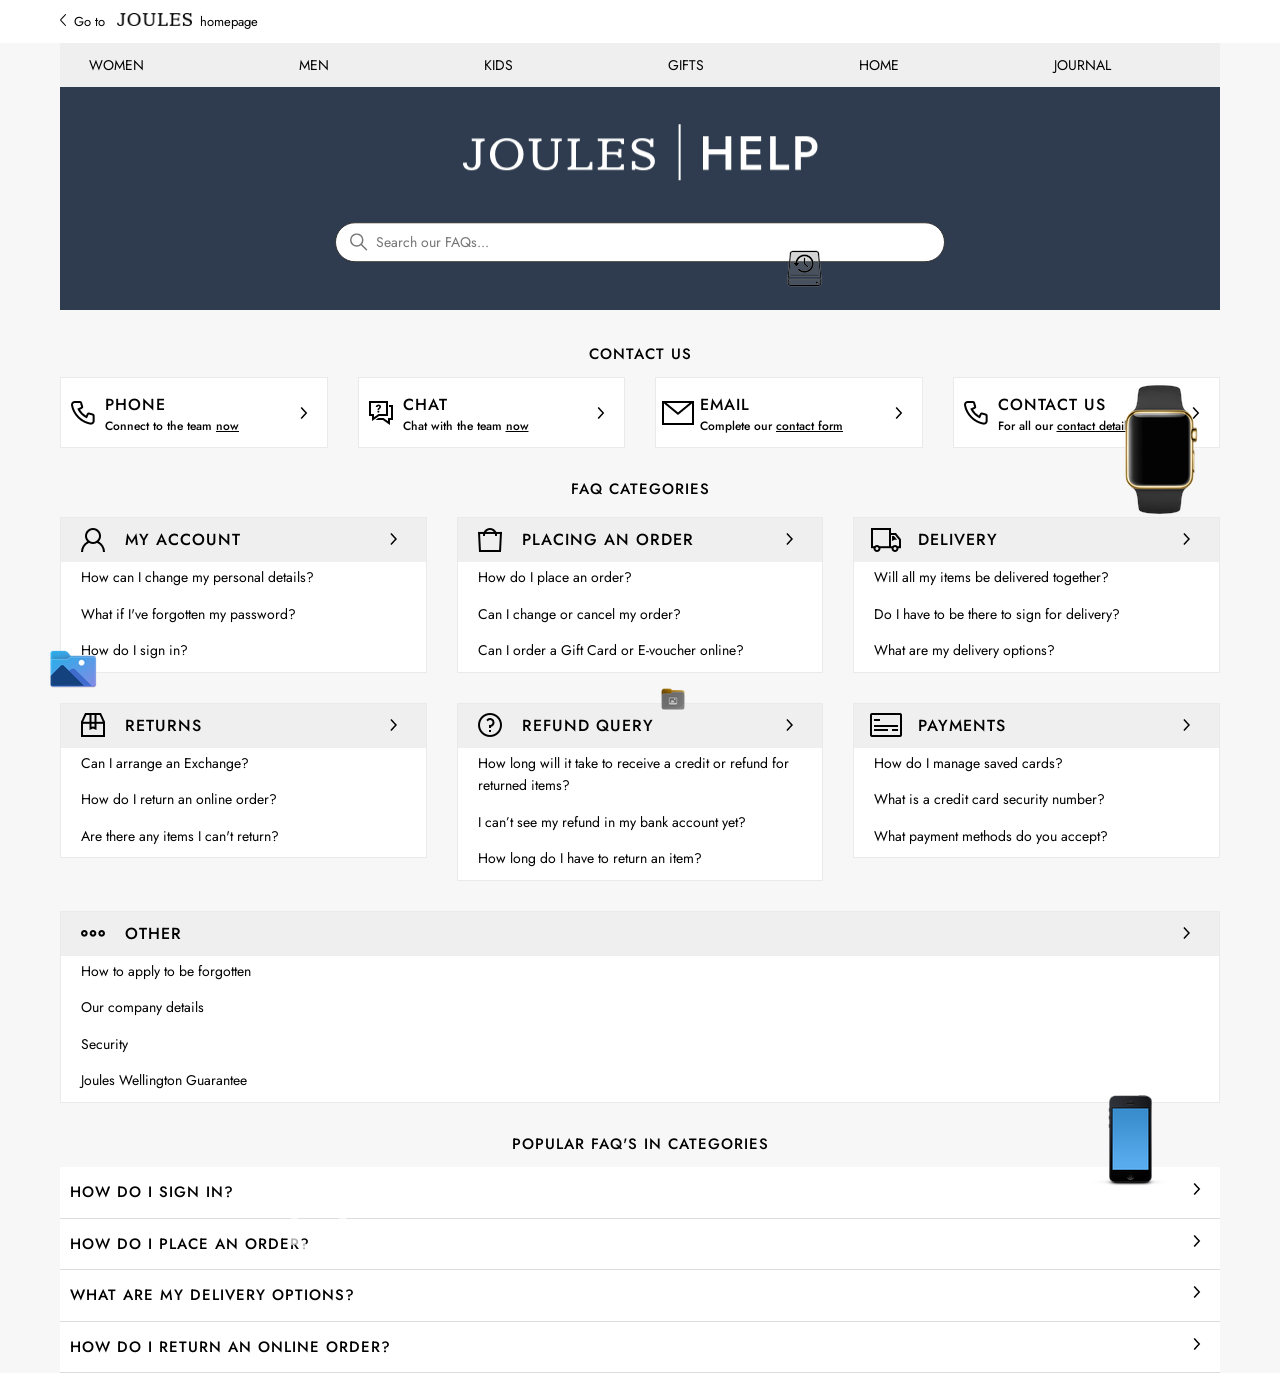 The width and height of the screenshot is (1280, 1373). What do you see at coordinates (673, 699) in the screenshot?
I see `open your pictures folder` at bounding box center [673, 699].